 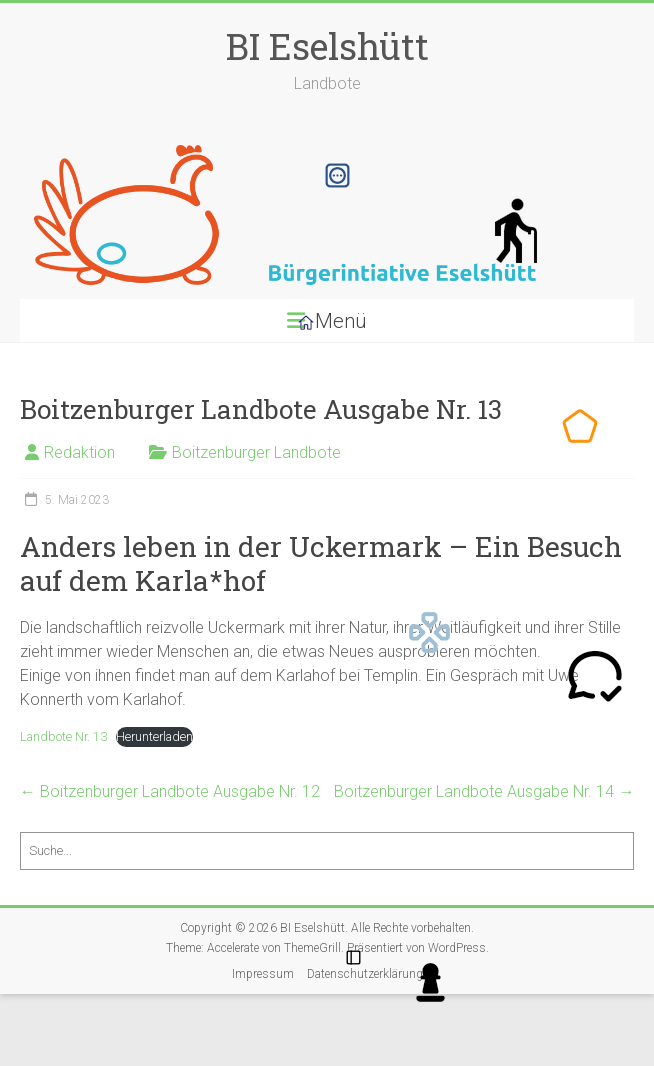 What do you see at coordinates (306, 323) in the screenshot?
I see `navigate to the home screen` at bounding box center [306, 323].